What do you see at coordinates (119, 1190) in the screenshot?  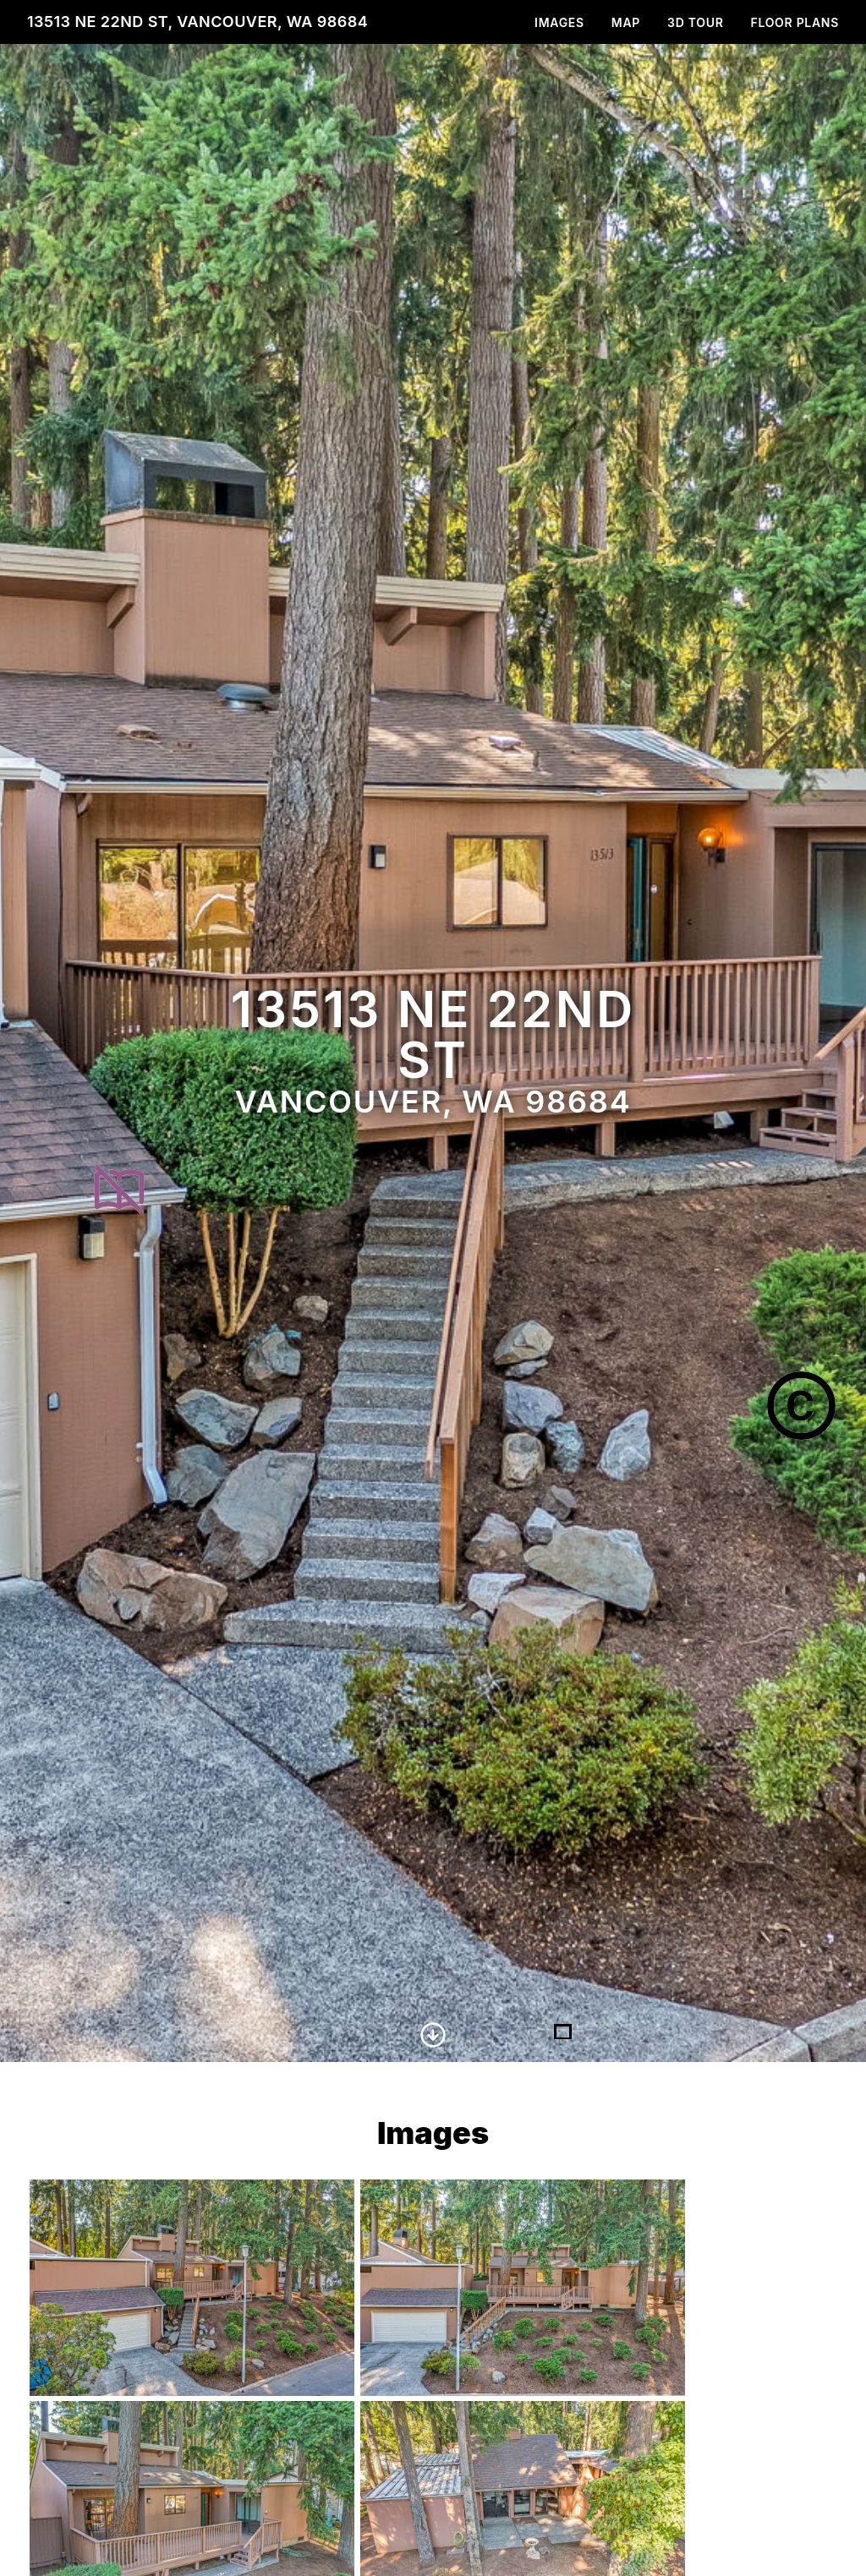 I see `book unavailable or not found` at bounding box center [119, 1190].